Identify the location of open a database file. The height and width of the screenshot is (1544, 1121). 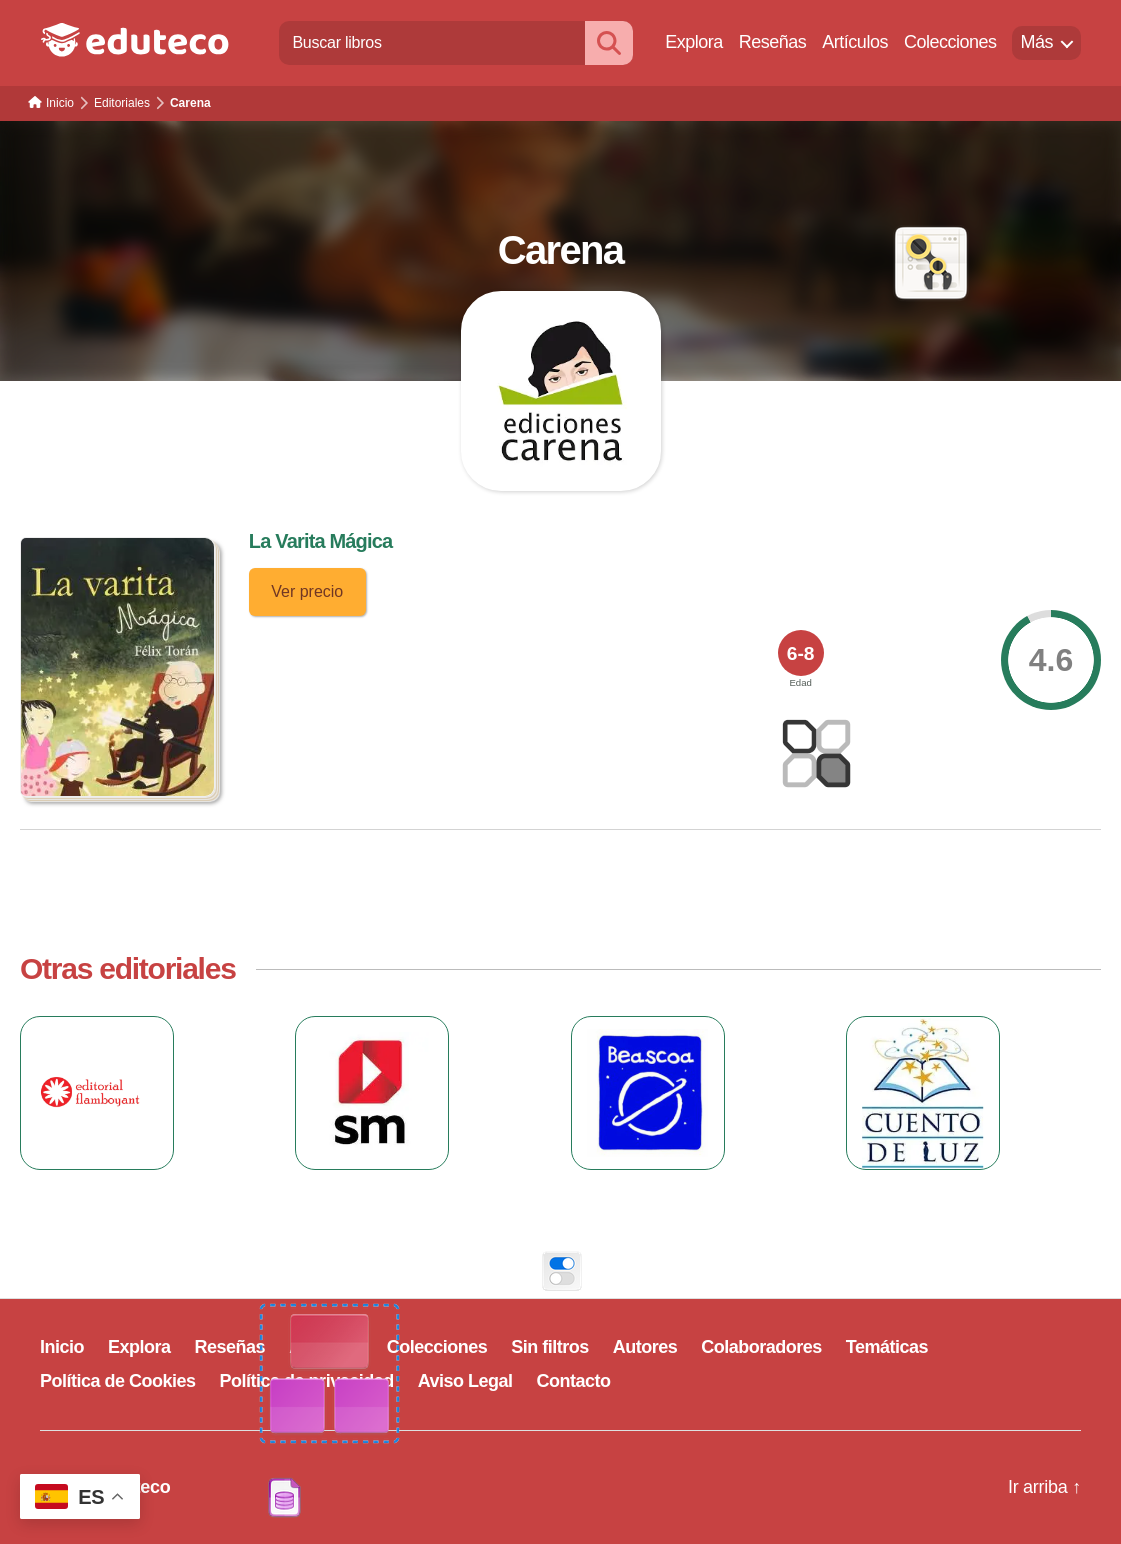
(284, 1497).